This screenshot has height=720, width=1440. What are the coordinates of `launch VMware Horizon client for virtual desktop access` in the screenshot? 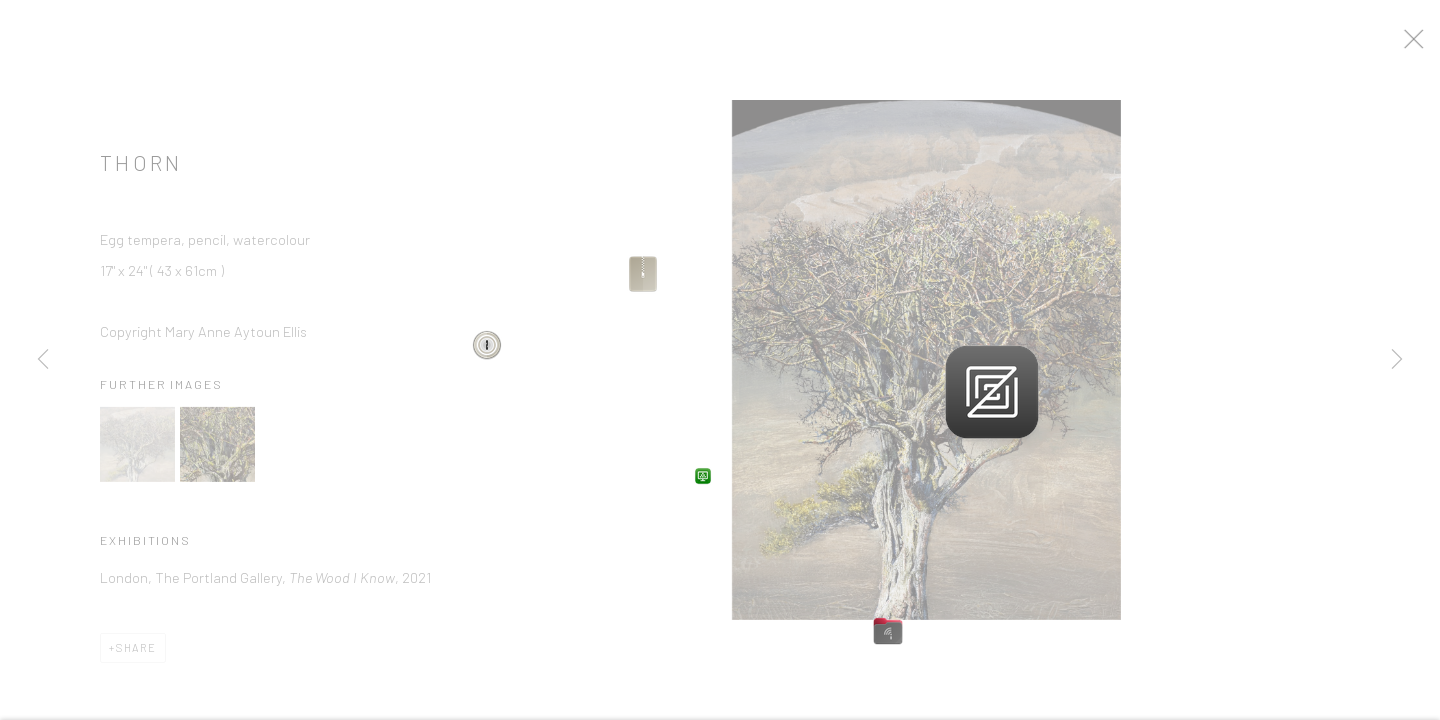 It's located at (703, 476).